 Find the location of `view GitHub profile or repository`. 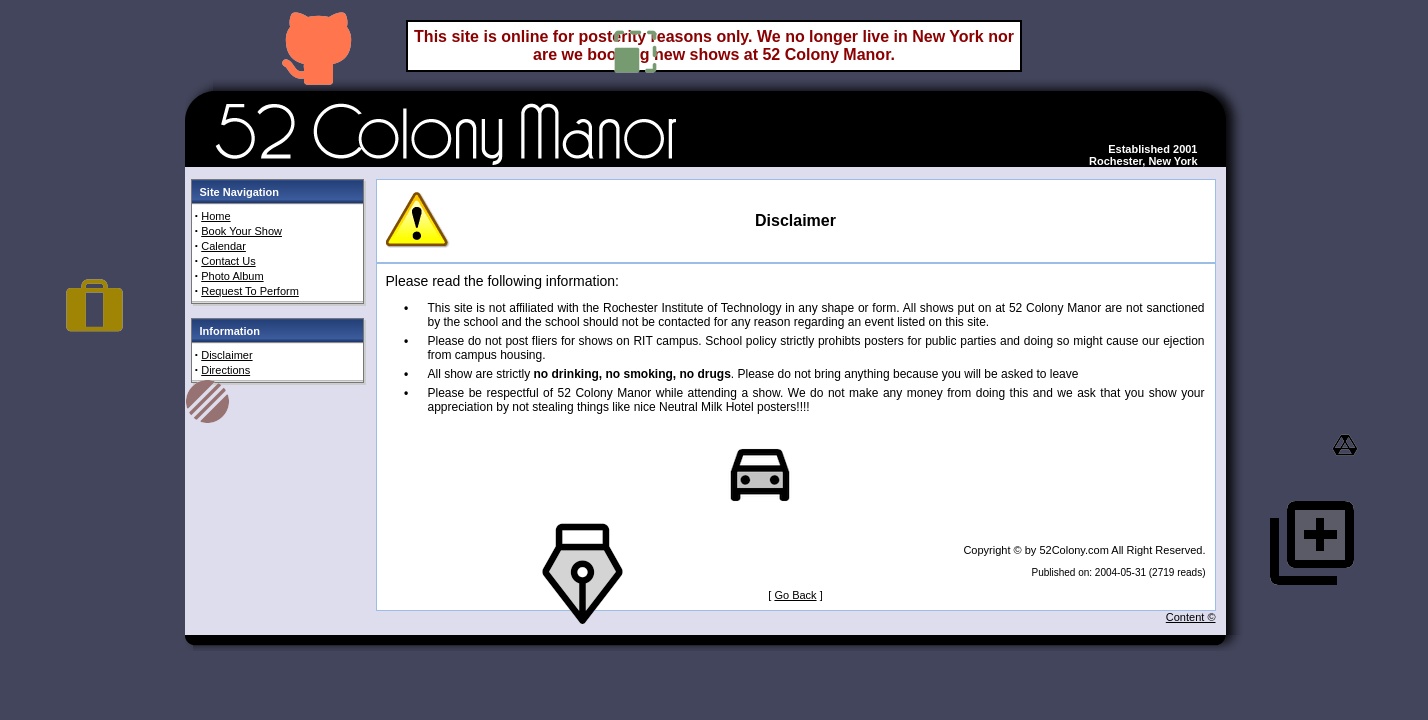

view GitHub profile or repository is located at coordinates (318, 48).